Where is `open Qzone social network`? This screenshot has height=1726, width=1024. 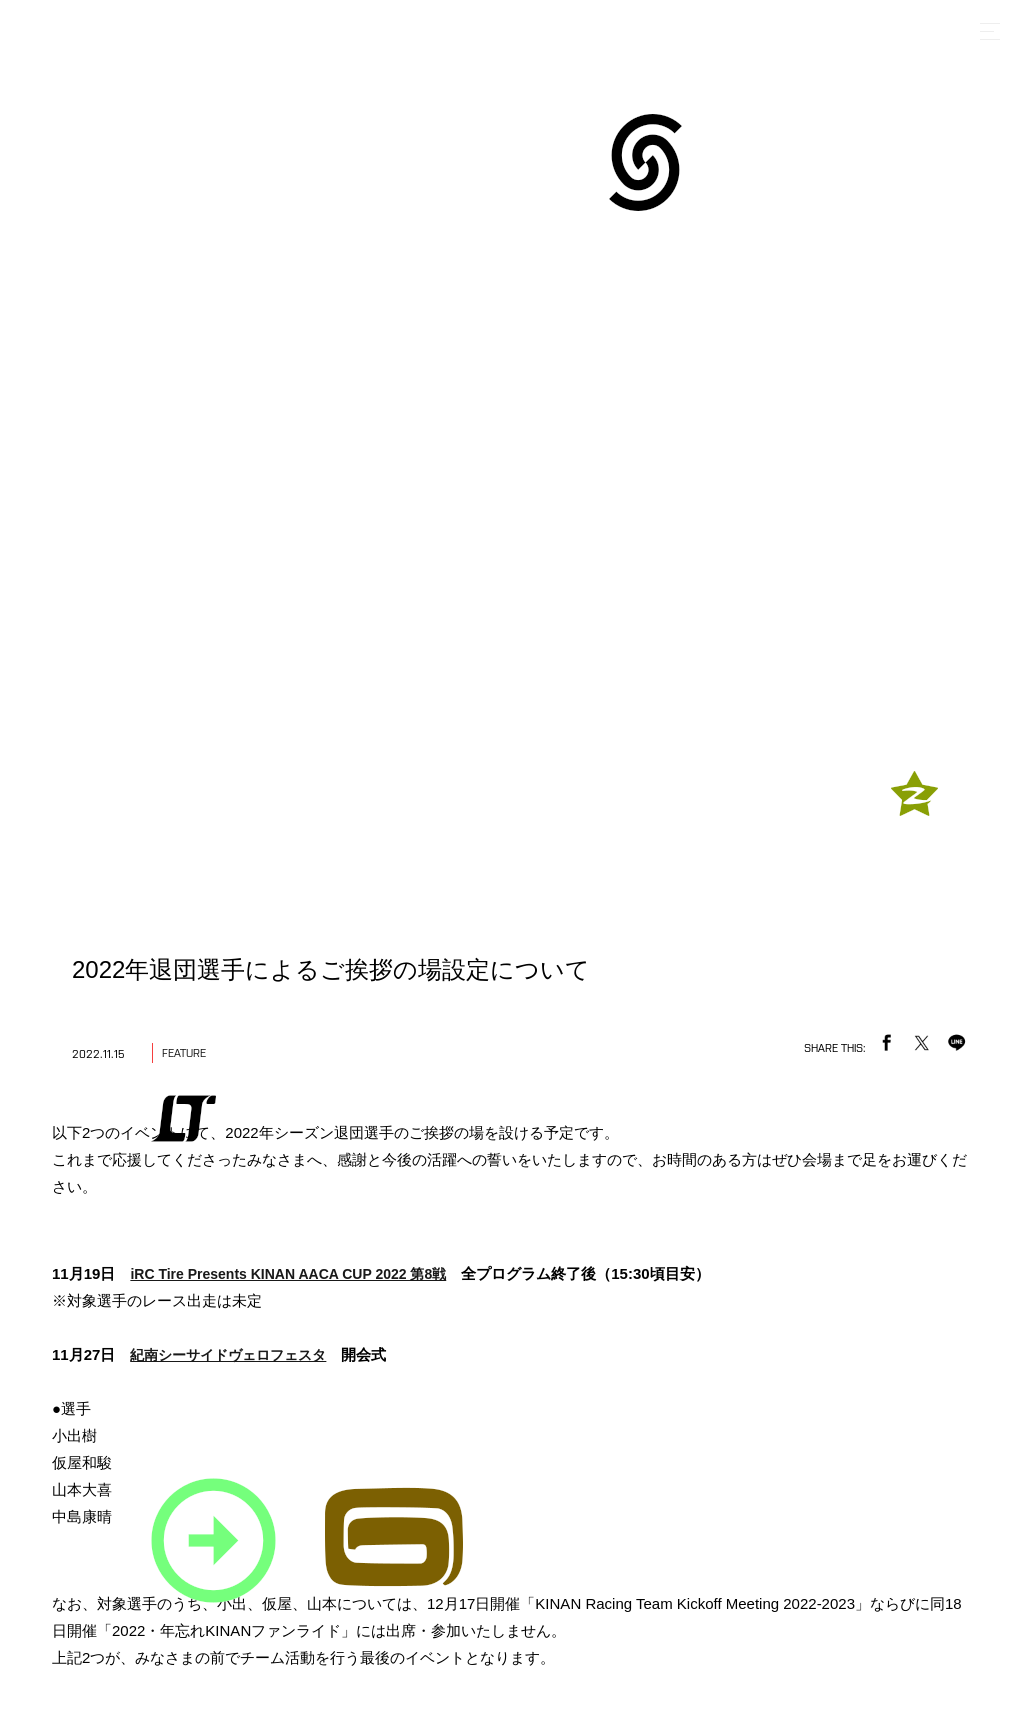
open Qzone social network is located at coordinates (914, 793).